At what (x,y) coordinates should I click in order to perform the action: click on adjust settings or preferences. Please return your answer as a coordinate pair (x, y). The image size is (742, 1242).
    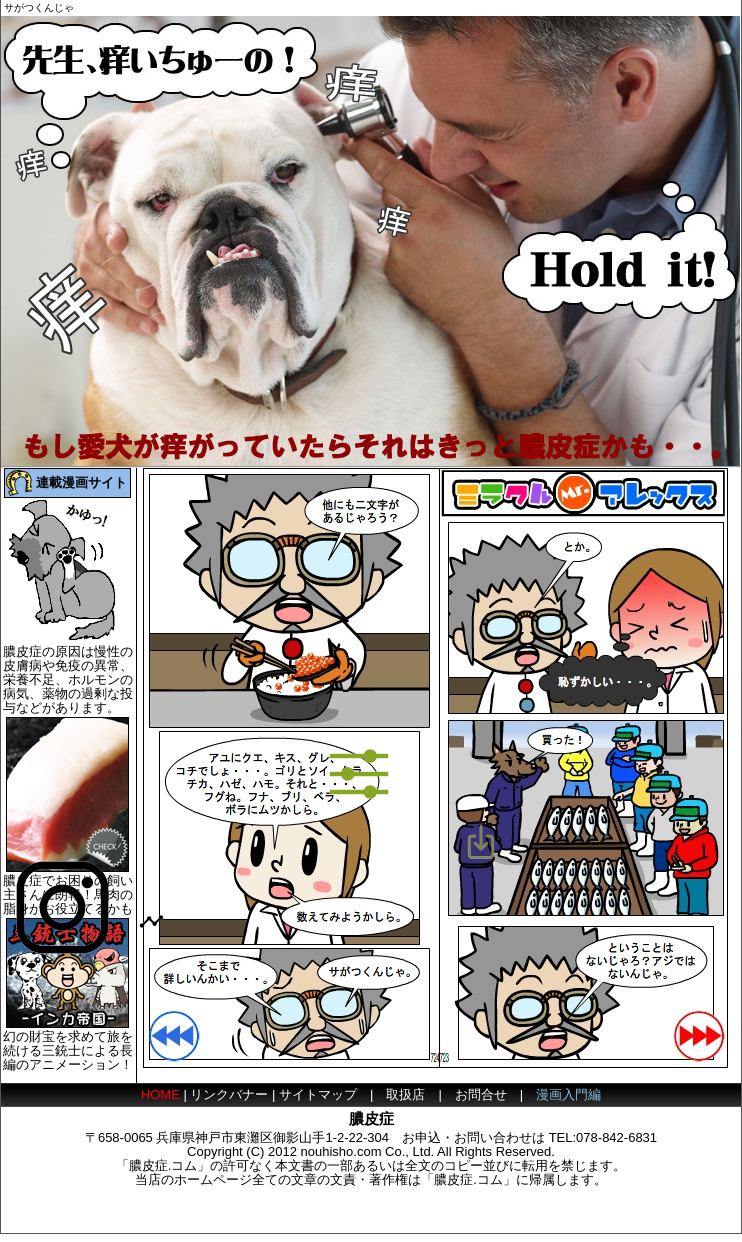
    Looking at the image, I should click on (359, 774).